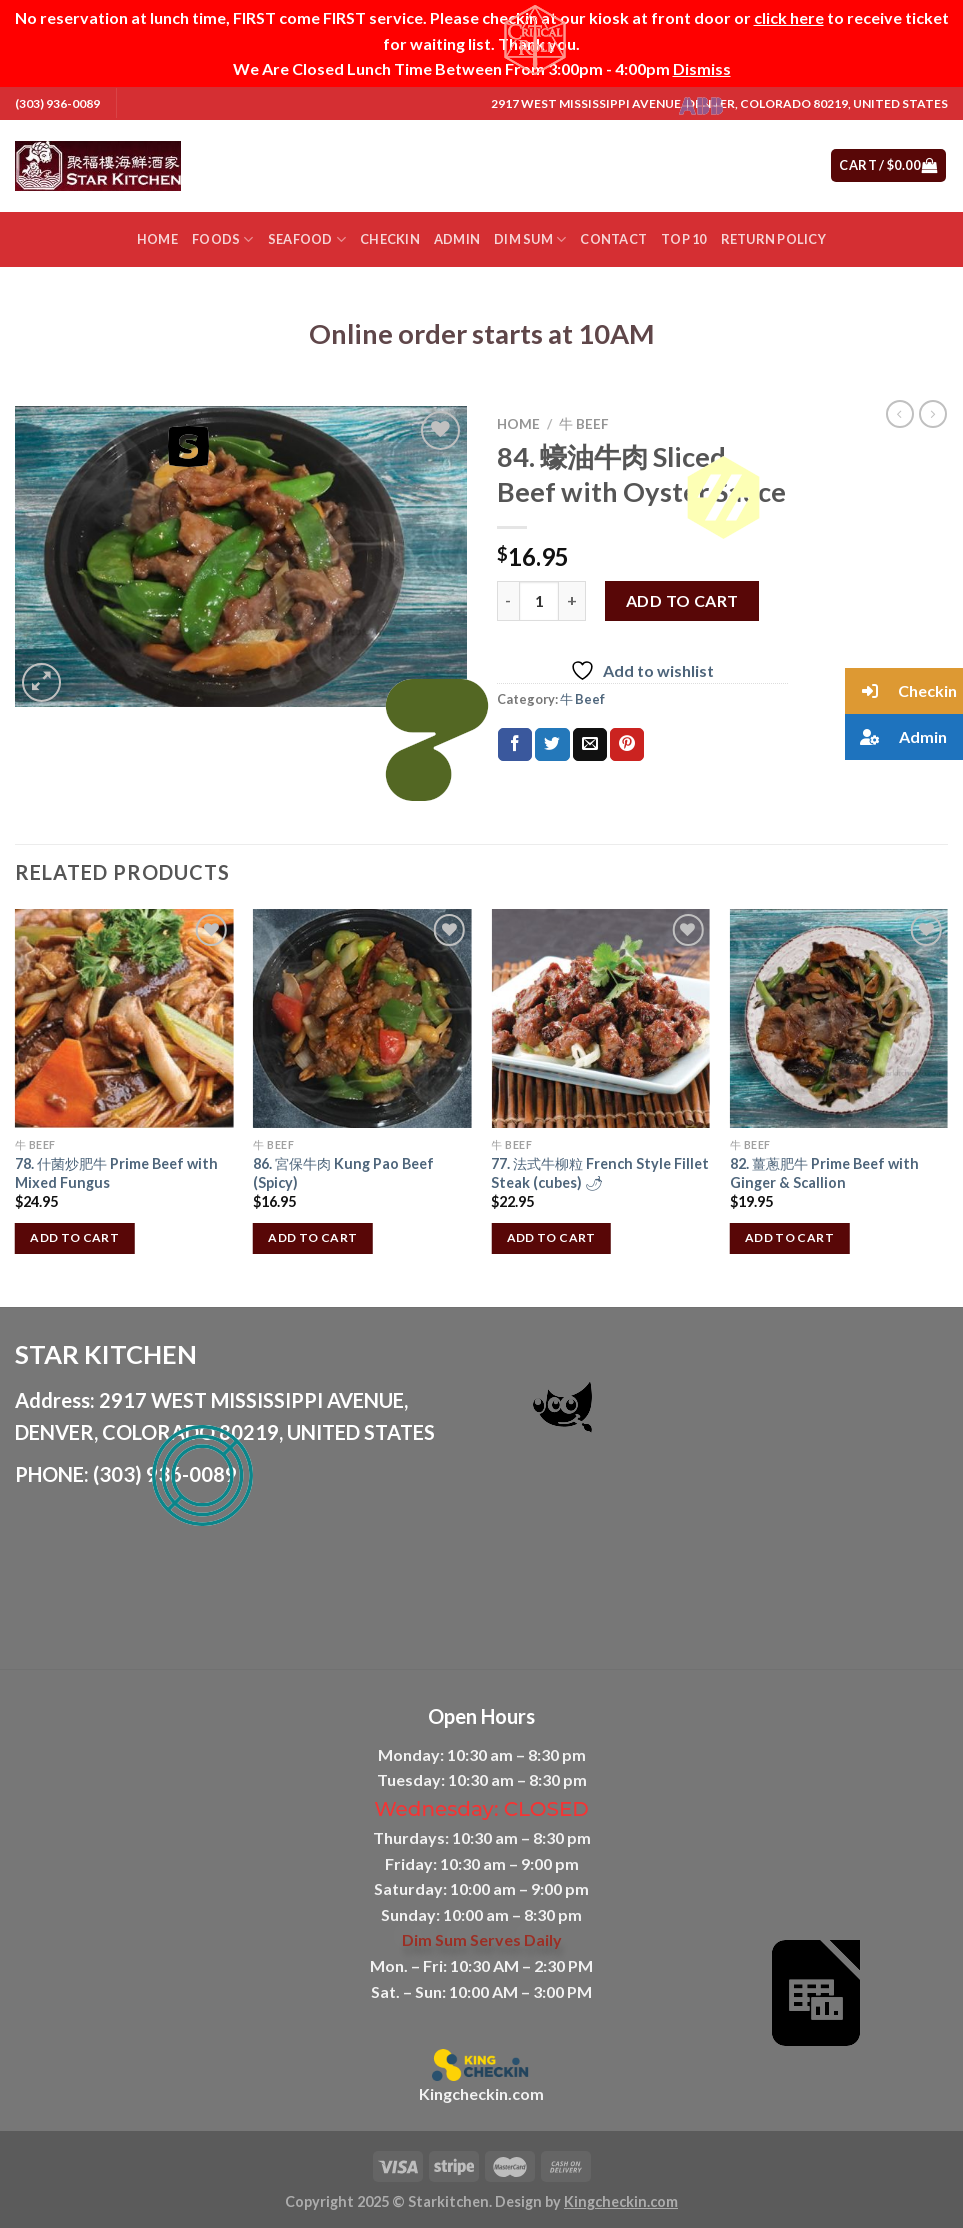 Image resolution: width=963 pixels, height=2228 pixels. I want to click on voron design brand logo, so click(723, 497).